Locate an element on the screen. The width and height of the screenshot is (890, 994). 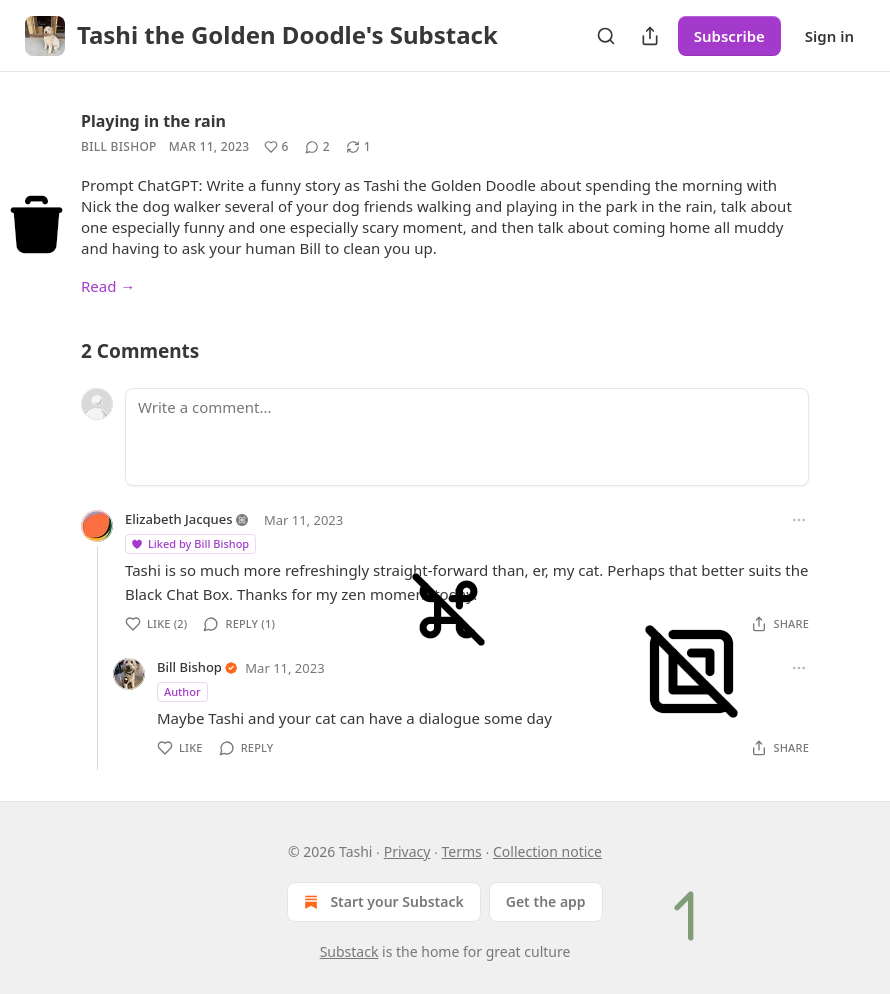
delete selected item is located at coordinates (36, 224).